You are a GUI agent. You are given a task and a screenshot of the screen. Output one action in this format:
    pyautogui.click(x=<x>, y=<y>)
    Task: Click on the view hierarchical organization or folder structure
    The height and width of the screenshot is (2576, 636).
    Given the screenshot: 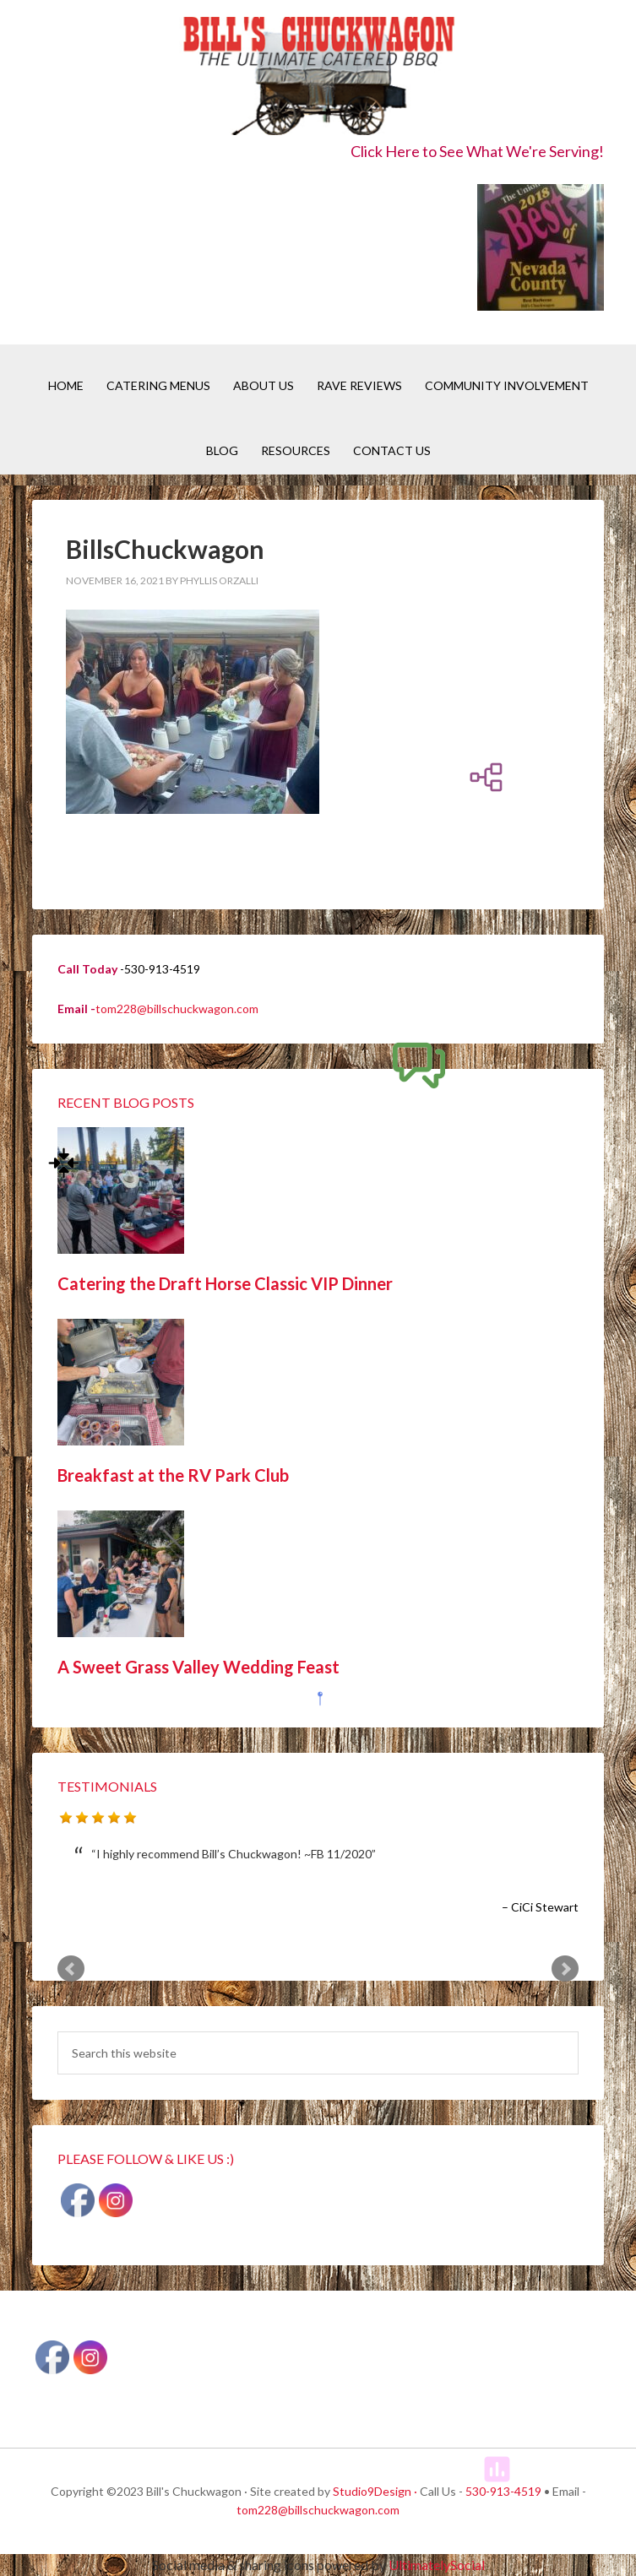 What is the action you would take?
    pyautogui.click(x=487, y=777)
    